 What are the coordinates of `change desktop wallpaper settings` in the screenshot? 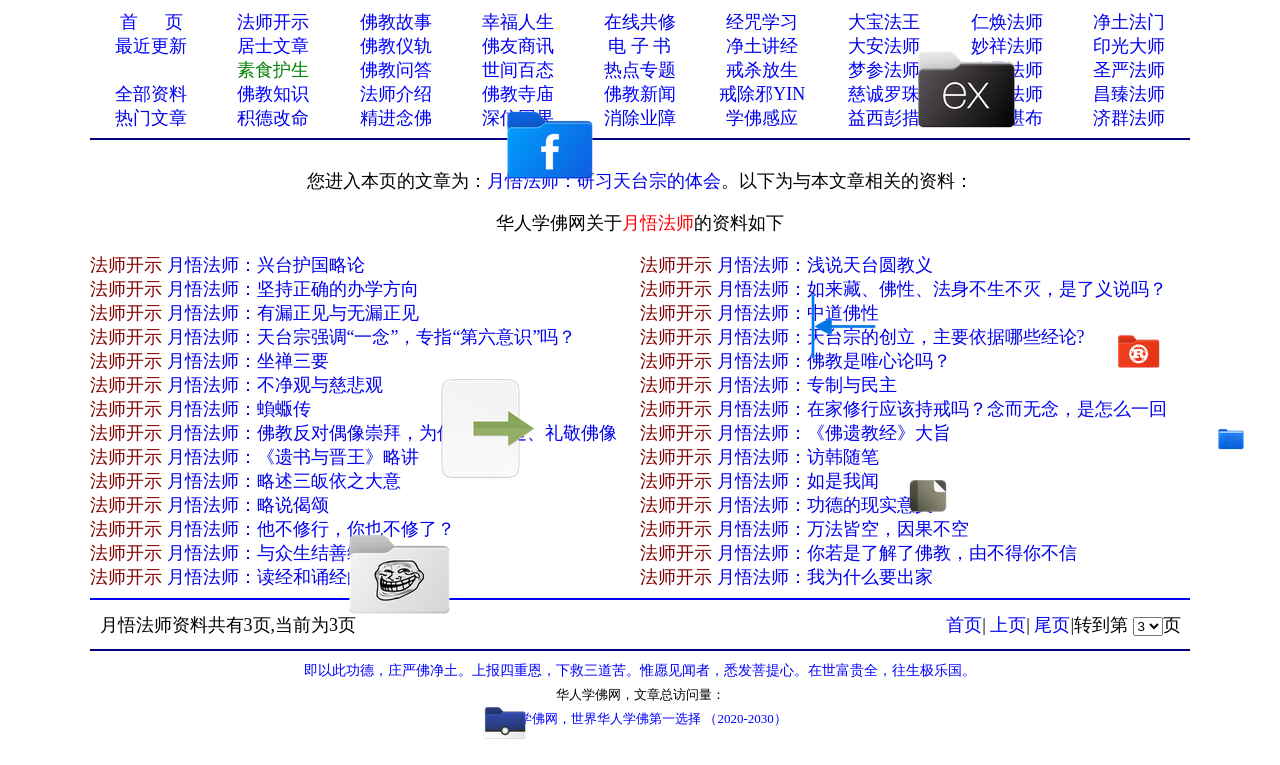 It's located at (928, 495).